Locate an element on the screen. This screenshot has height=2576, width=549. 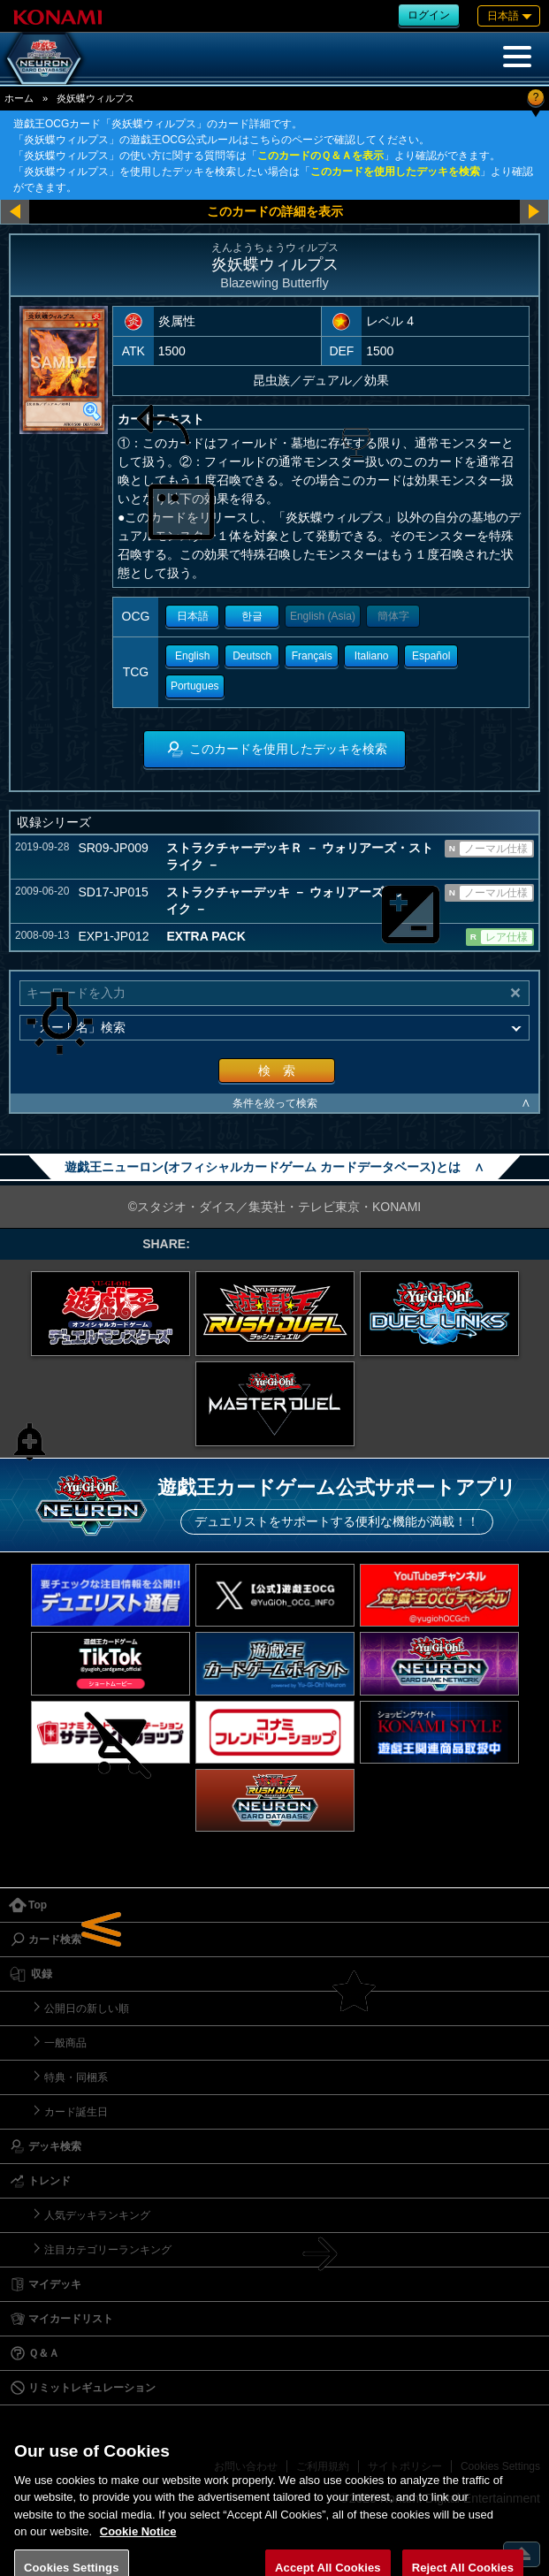
open a new application window is located at coordinates (181, 512).